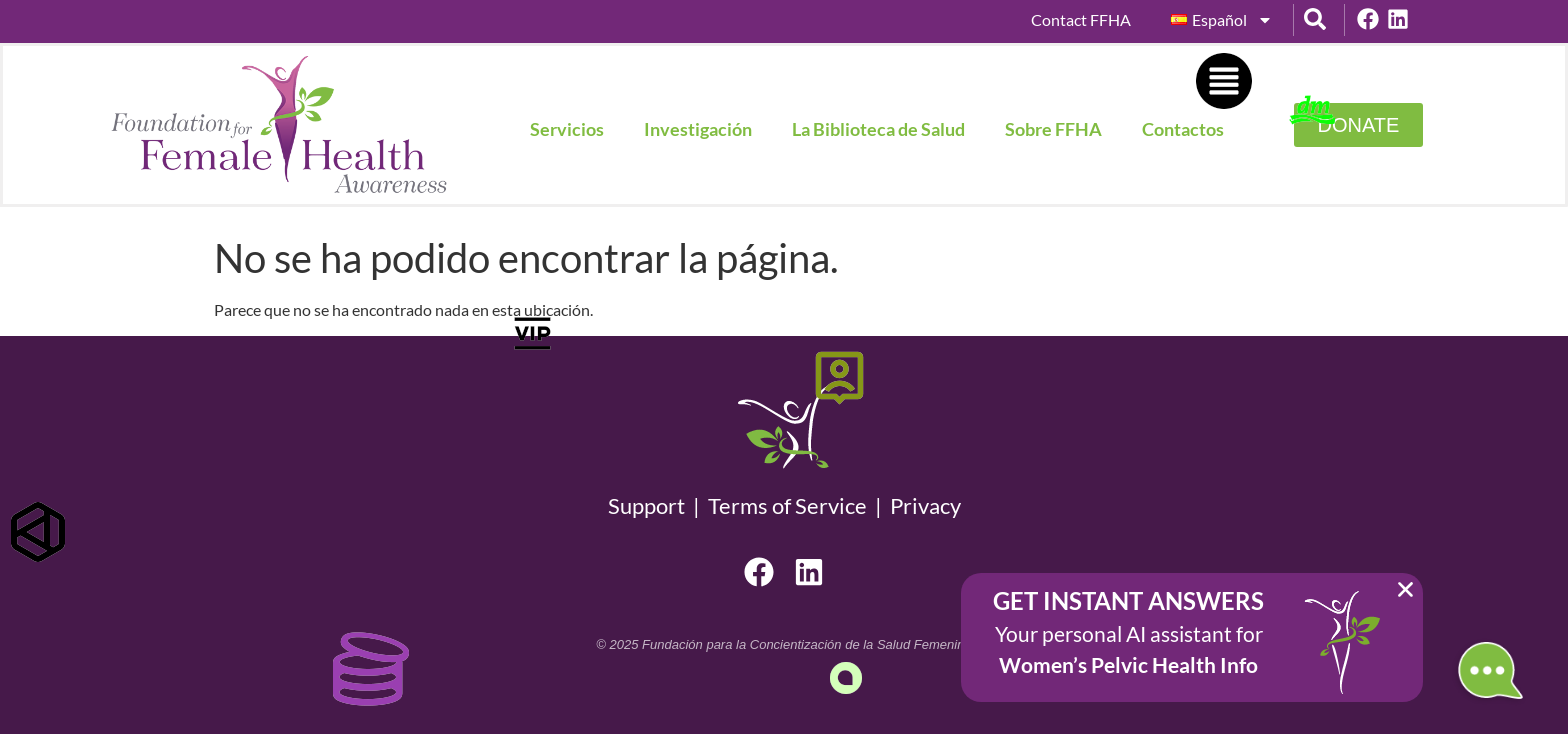  What do you see at coordinates (1312, 110) in the screenshot?
I see `dm drogerie markt company logo` at bounding box center [1312, 110].